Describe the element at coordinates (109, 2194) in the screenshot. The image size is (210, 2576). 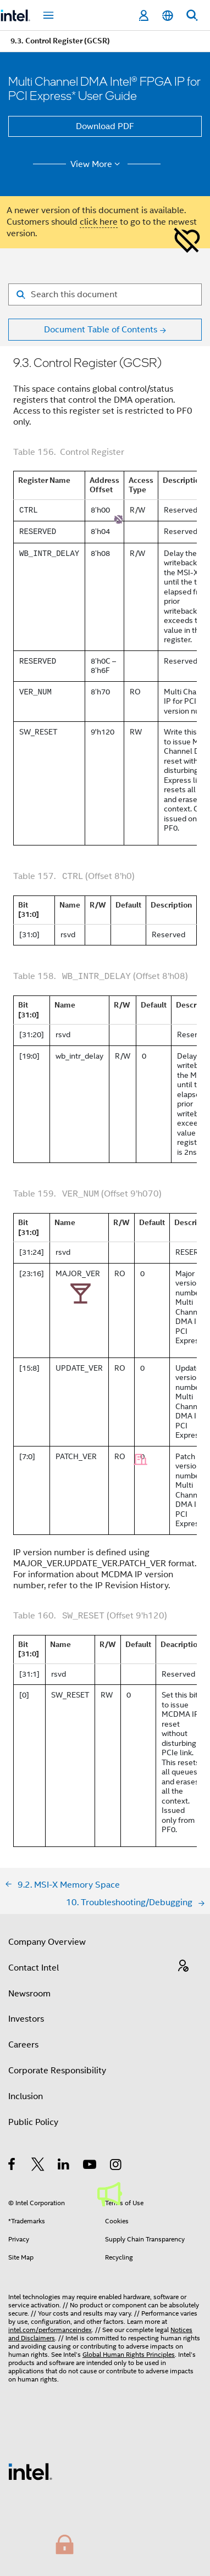
I see `make an announcement or broadcast` at that location.